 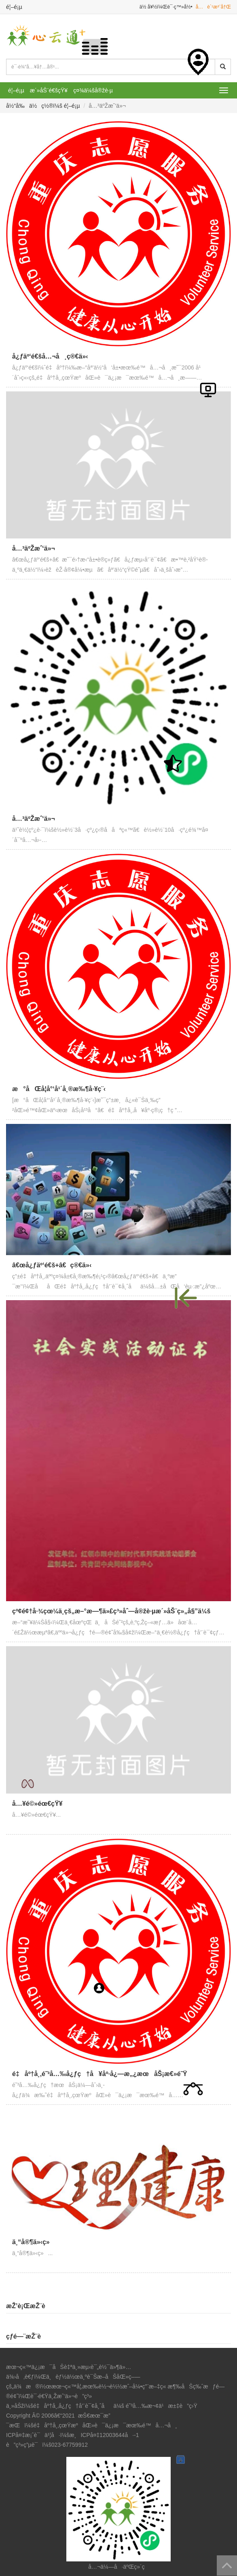 What do you see at coordinates (193, 2089) in the screenshot?
I see `edit vector path curves` at bounding box center [193, 2089].